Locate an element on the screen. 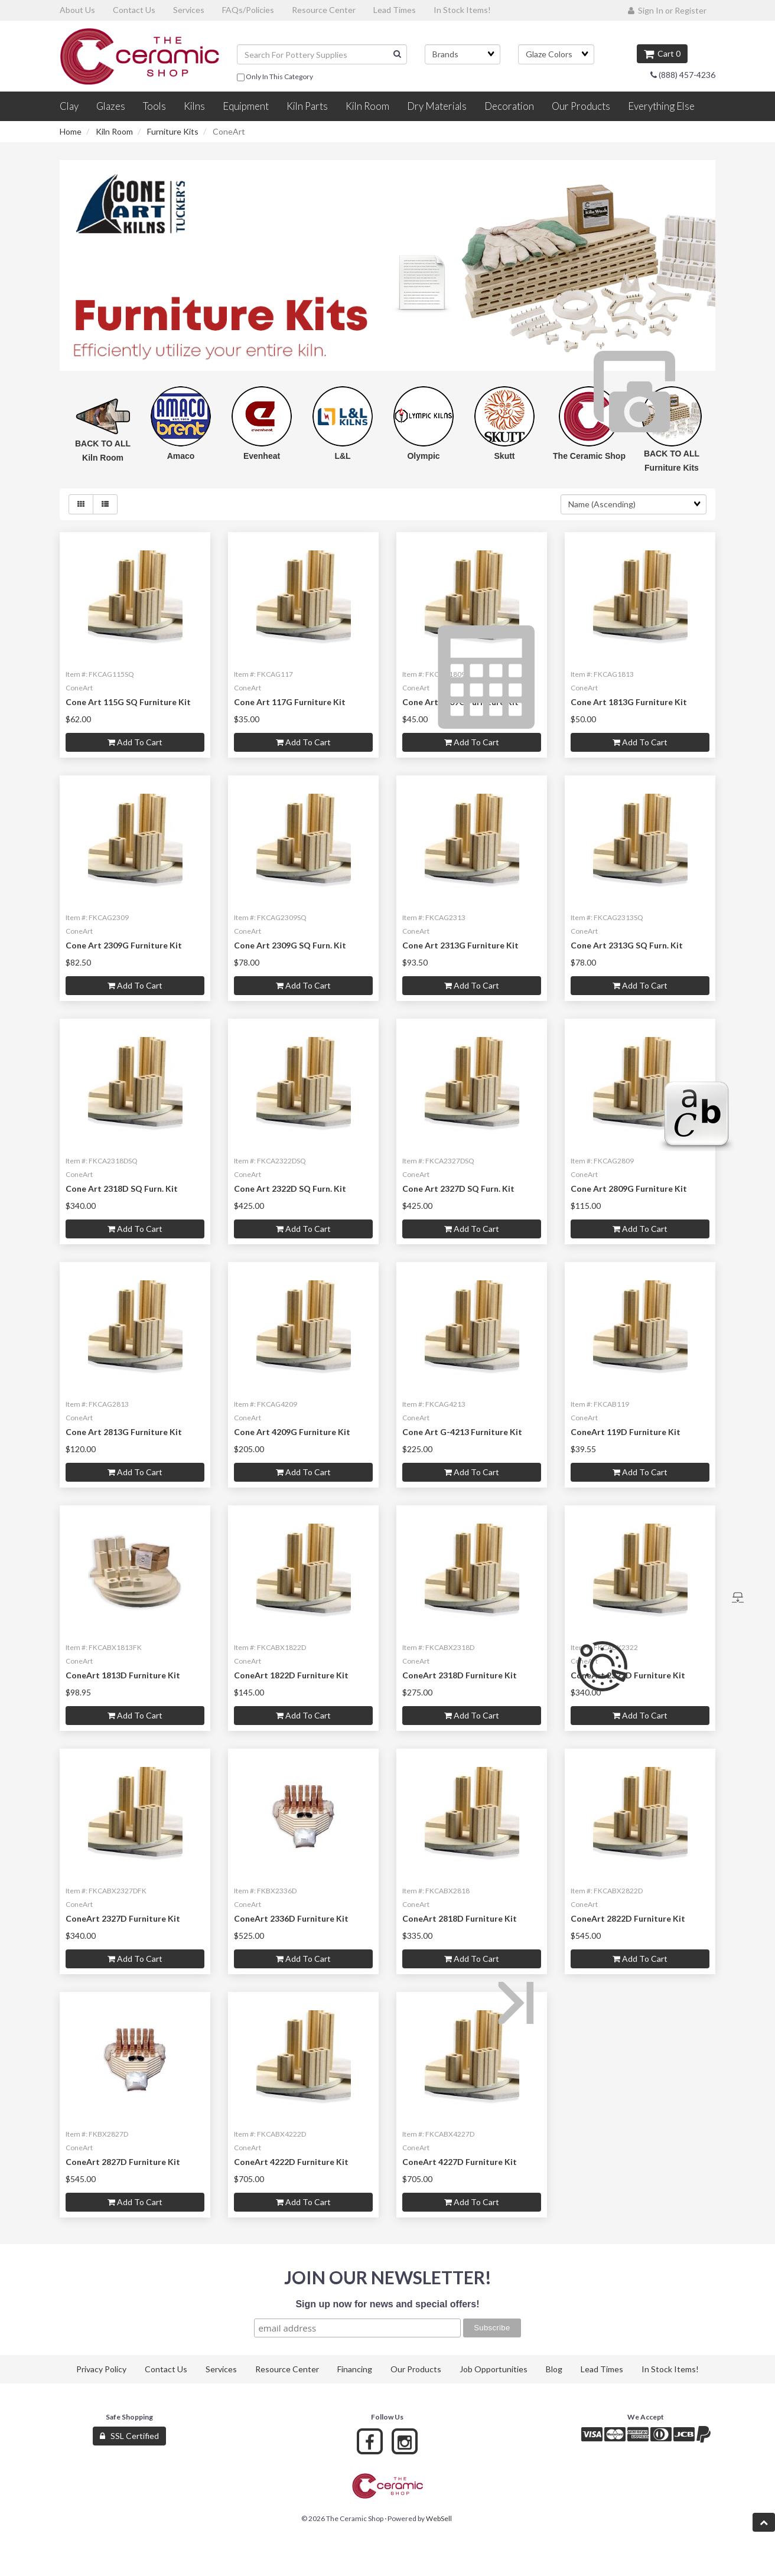  minimize window to dock is located at coordinates (738, 1597).